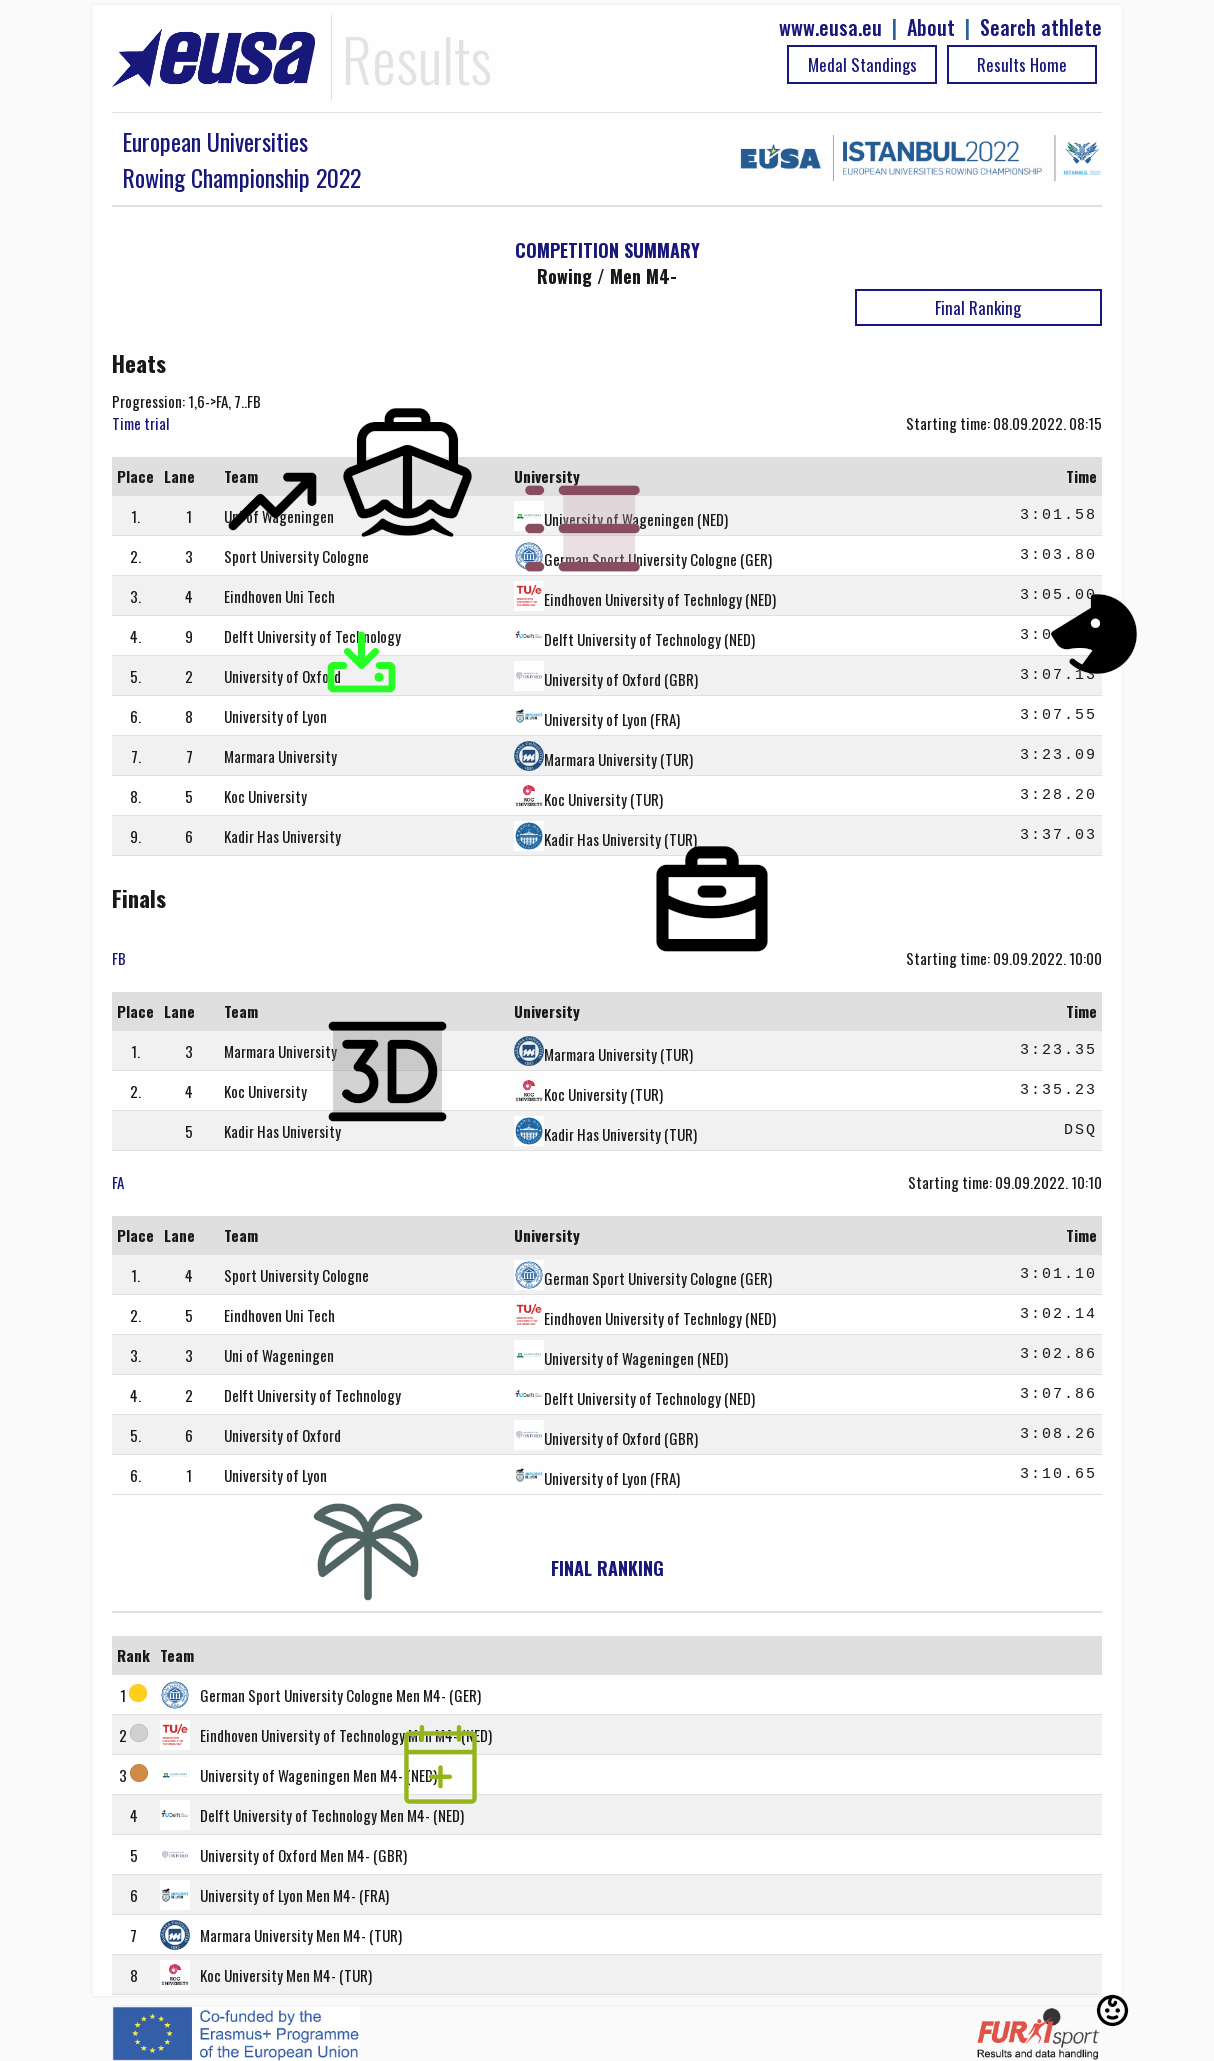  Describe the element at coordinates (368, 1550) in the screenshot. I see `indicates tropical or beach-themed content` at that location.